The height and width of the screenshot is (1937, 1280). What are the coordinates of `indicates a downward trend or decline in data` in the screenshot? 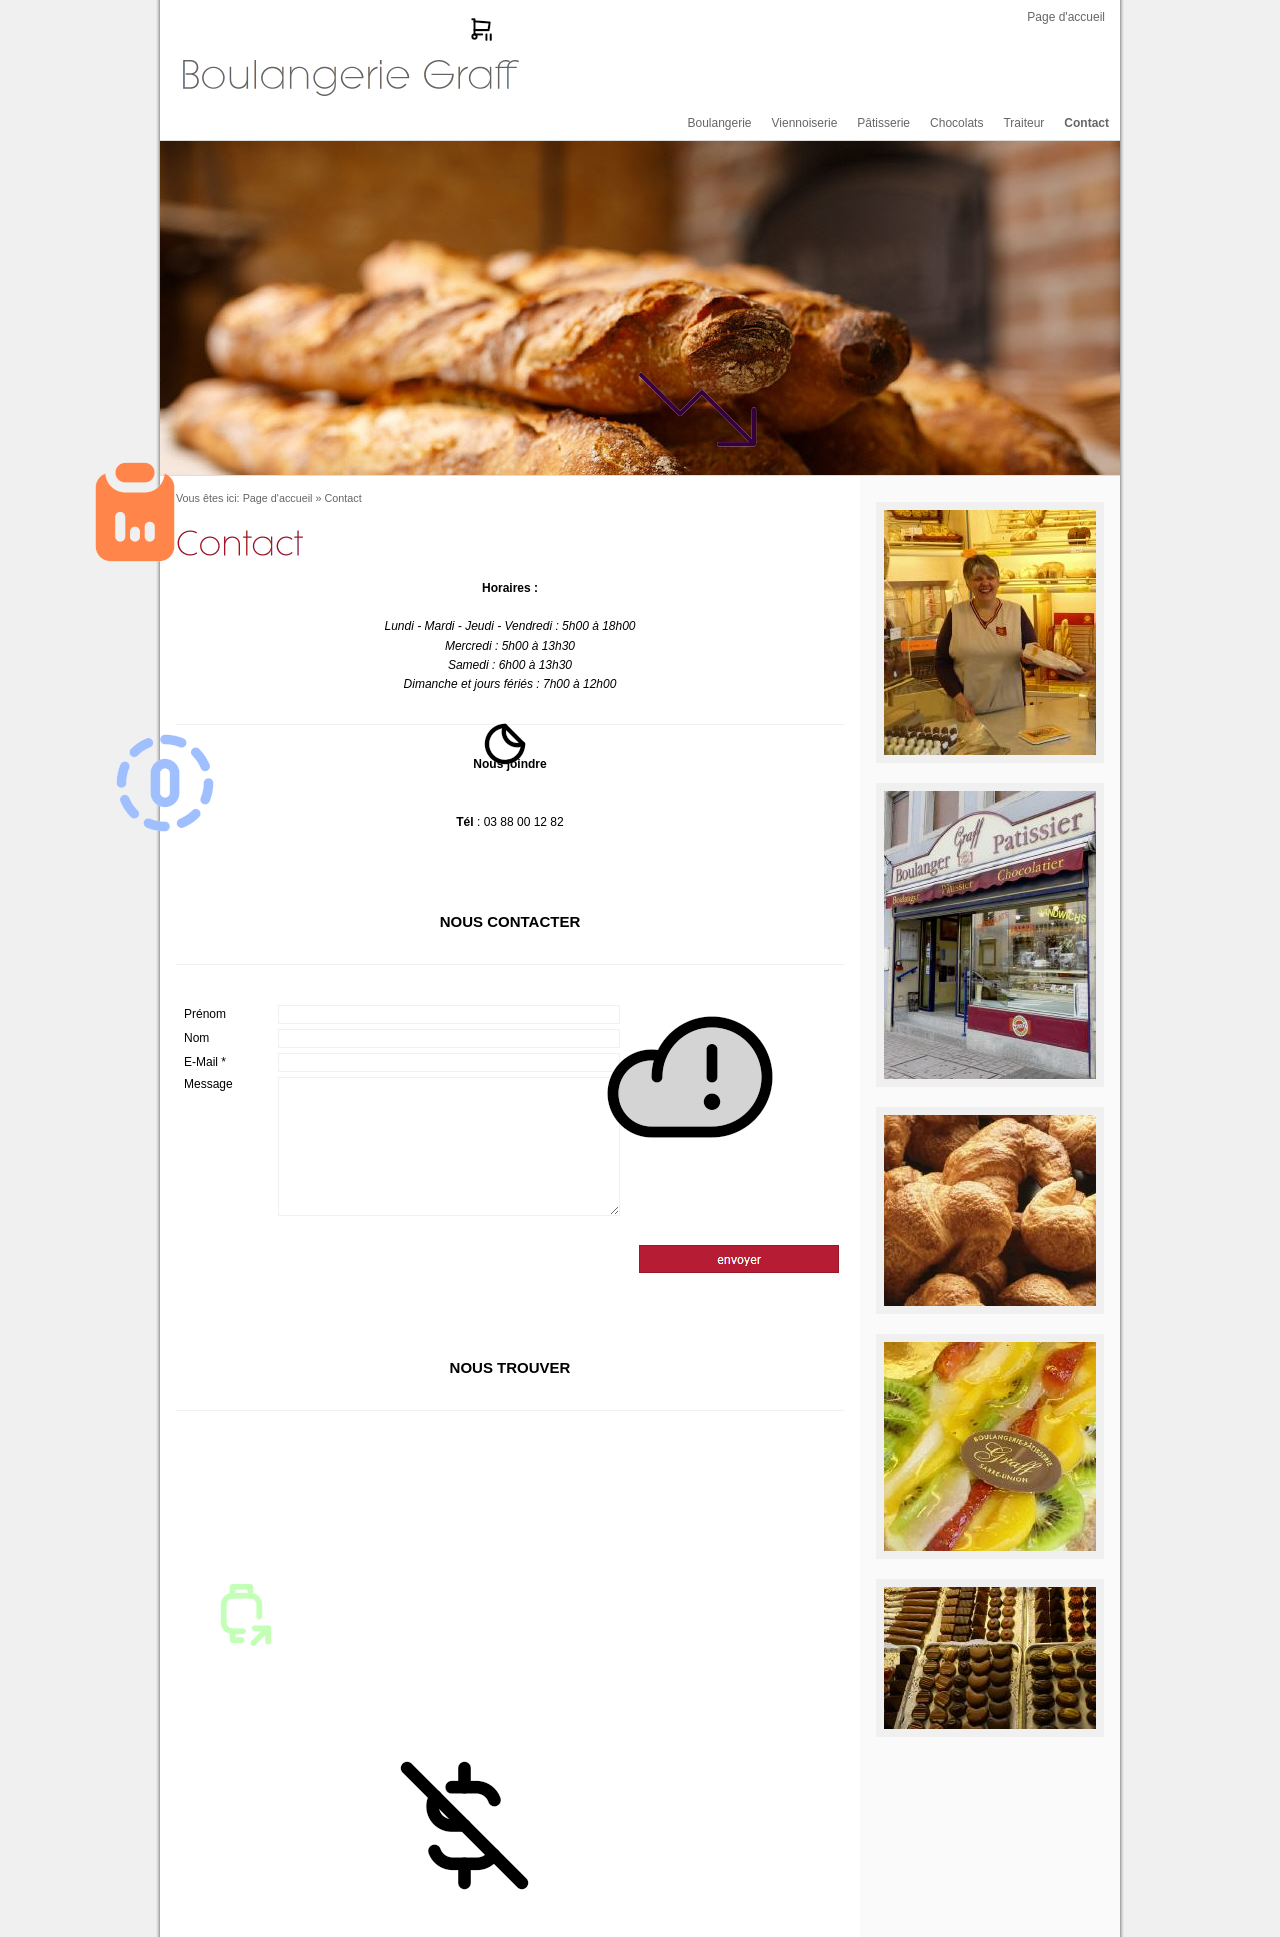 It's located at (697, 409).